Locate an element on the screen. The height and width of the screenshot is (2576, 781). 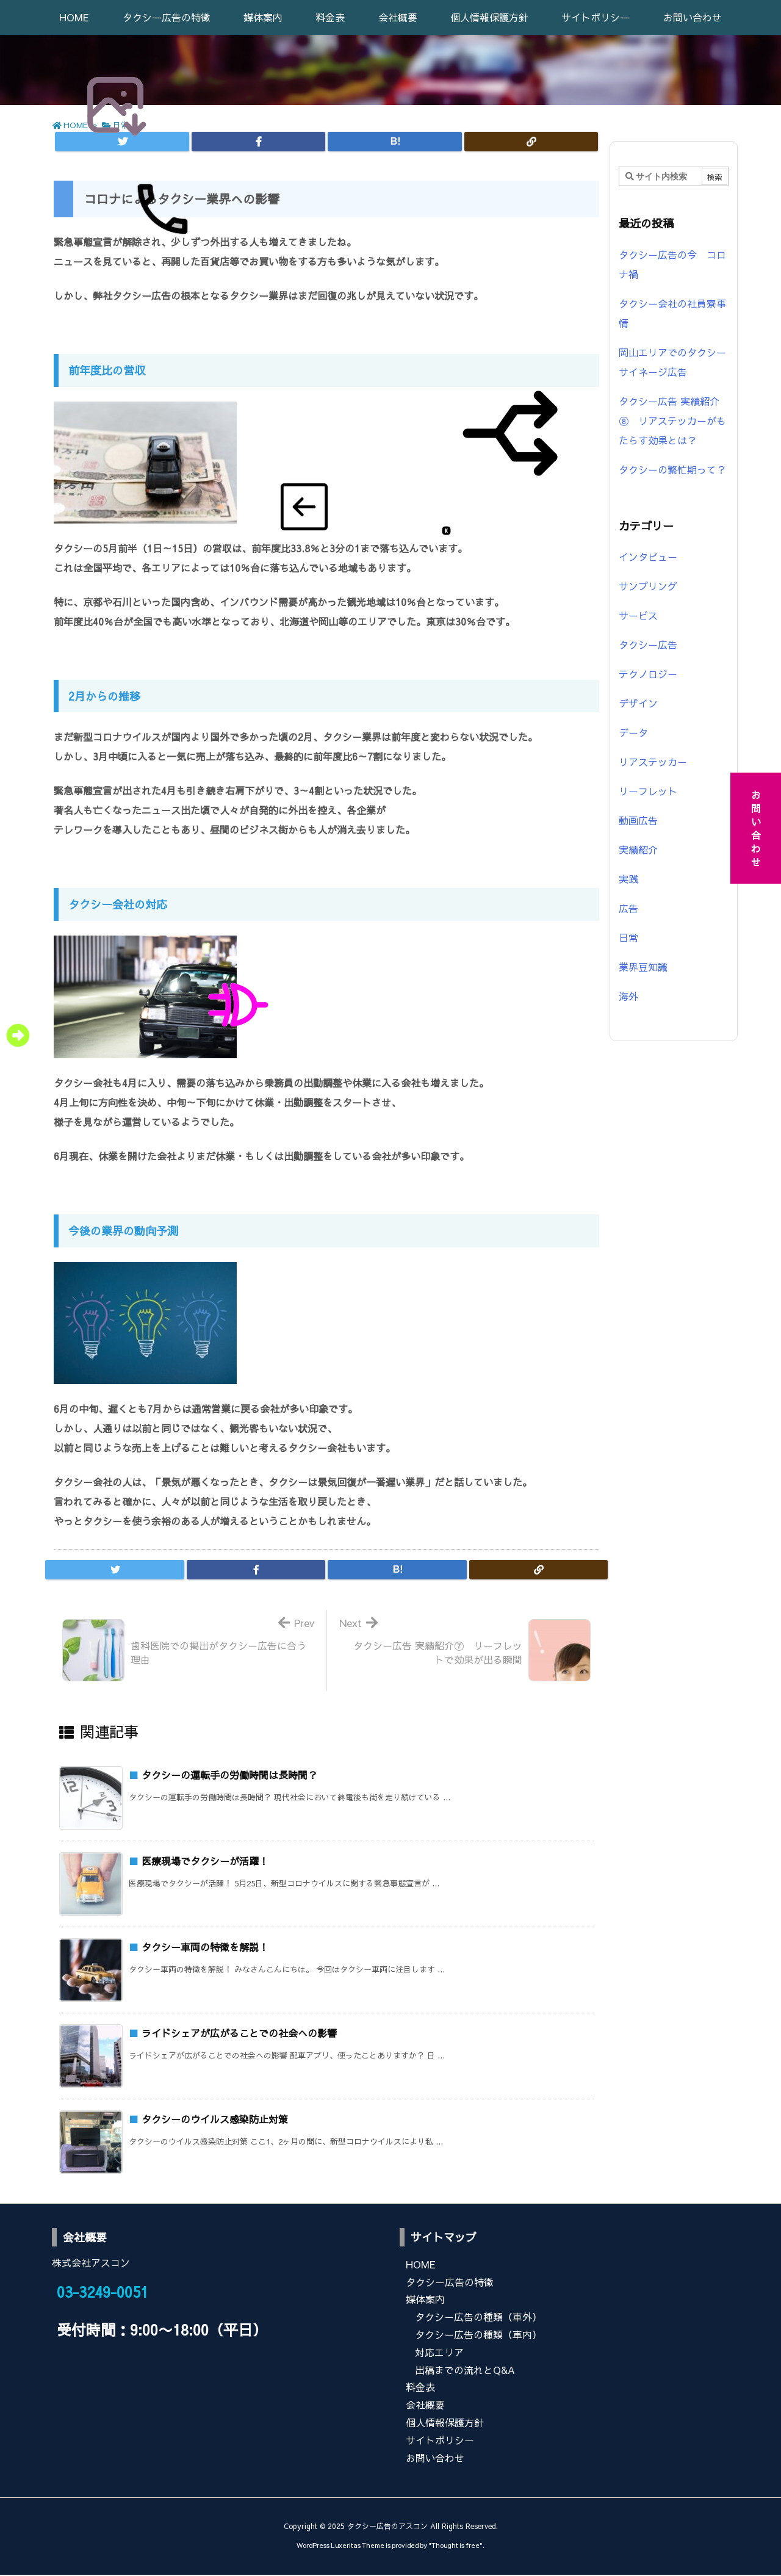
split or branch content into multiple paths is located at coordinates (510, 433).